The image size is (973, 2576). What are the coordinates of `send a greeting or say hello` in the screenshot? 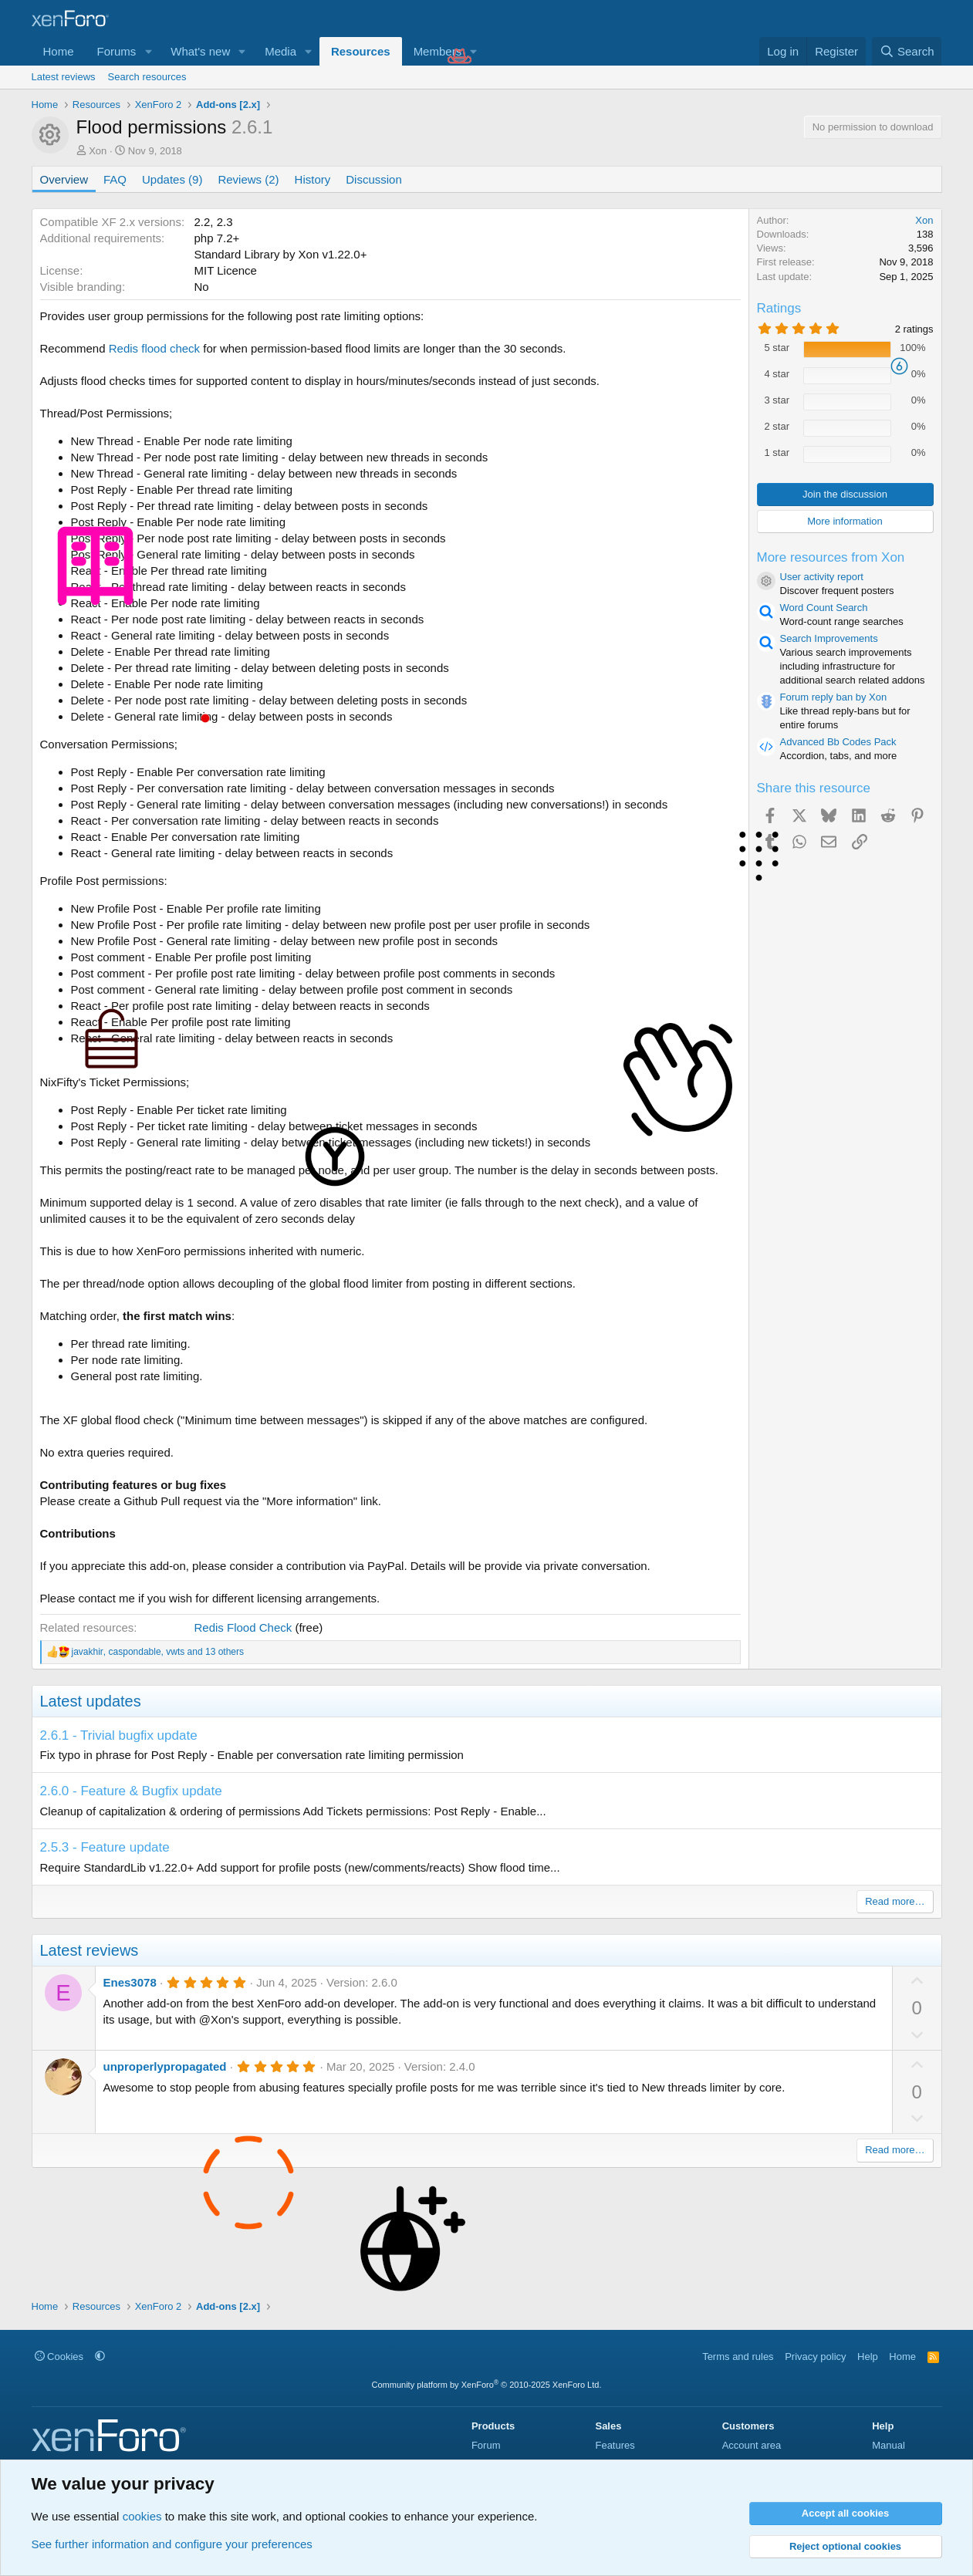 It's located at (677, 1077).